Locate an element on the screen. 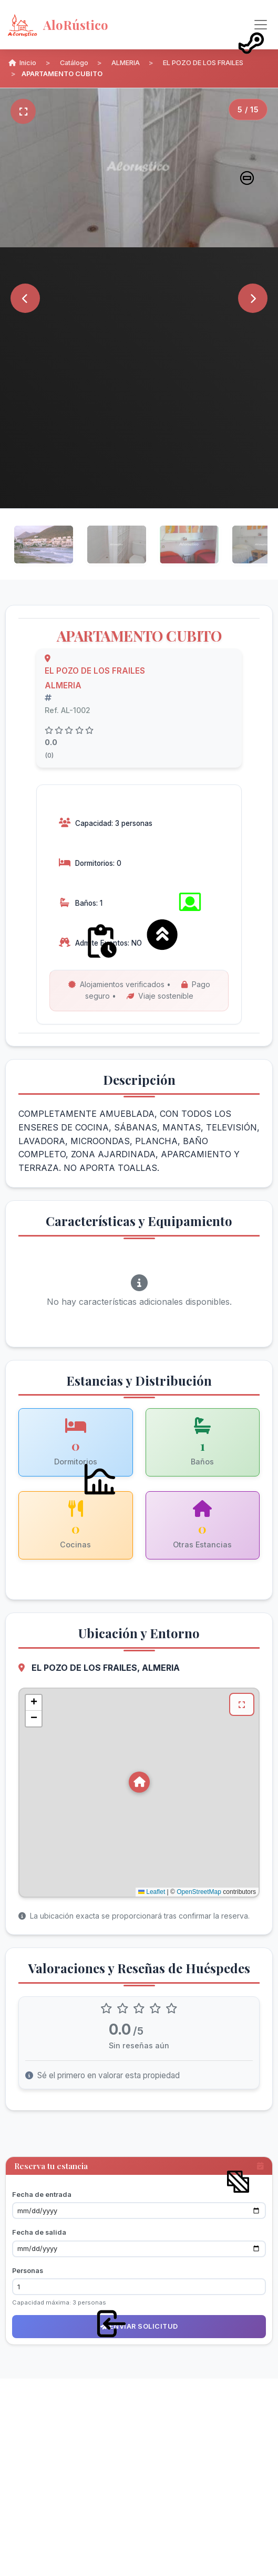  open Steam gaming platform is located at coordinates (251, 43).